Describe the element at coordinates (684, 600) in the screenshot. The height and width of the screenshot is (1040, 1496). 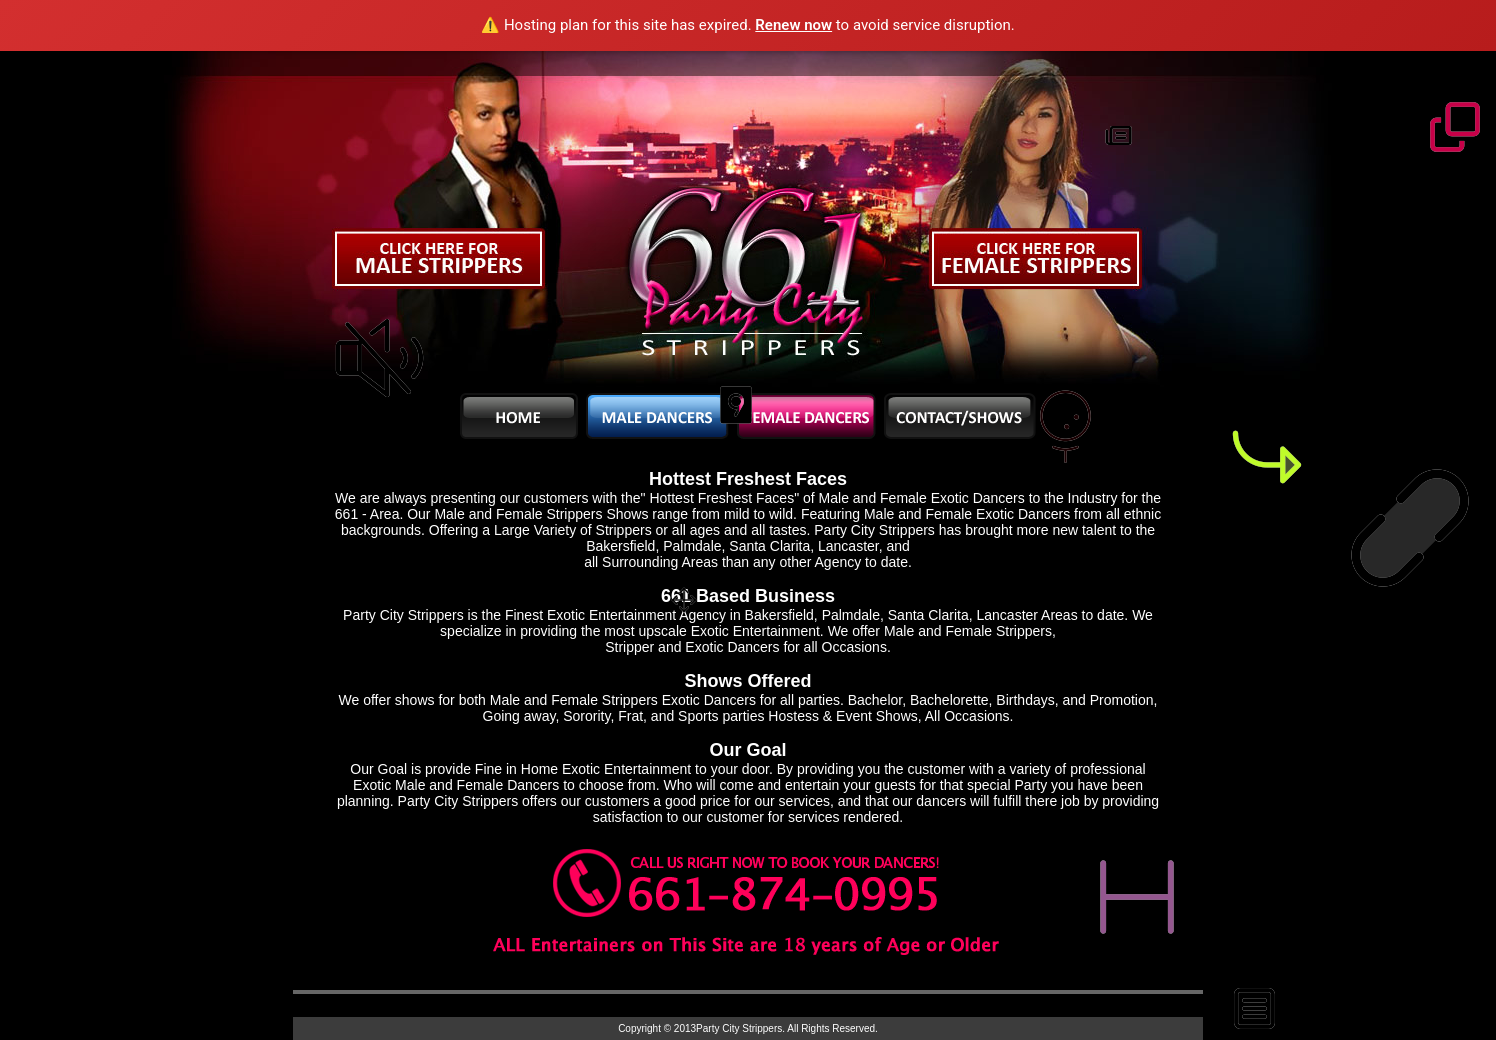
I see `move or reposition an element` at that location.